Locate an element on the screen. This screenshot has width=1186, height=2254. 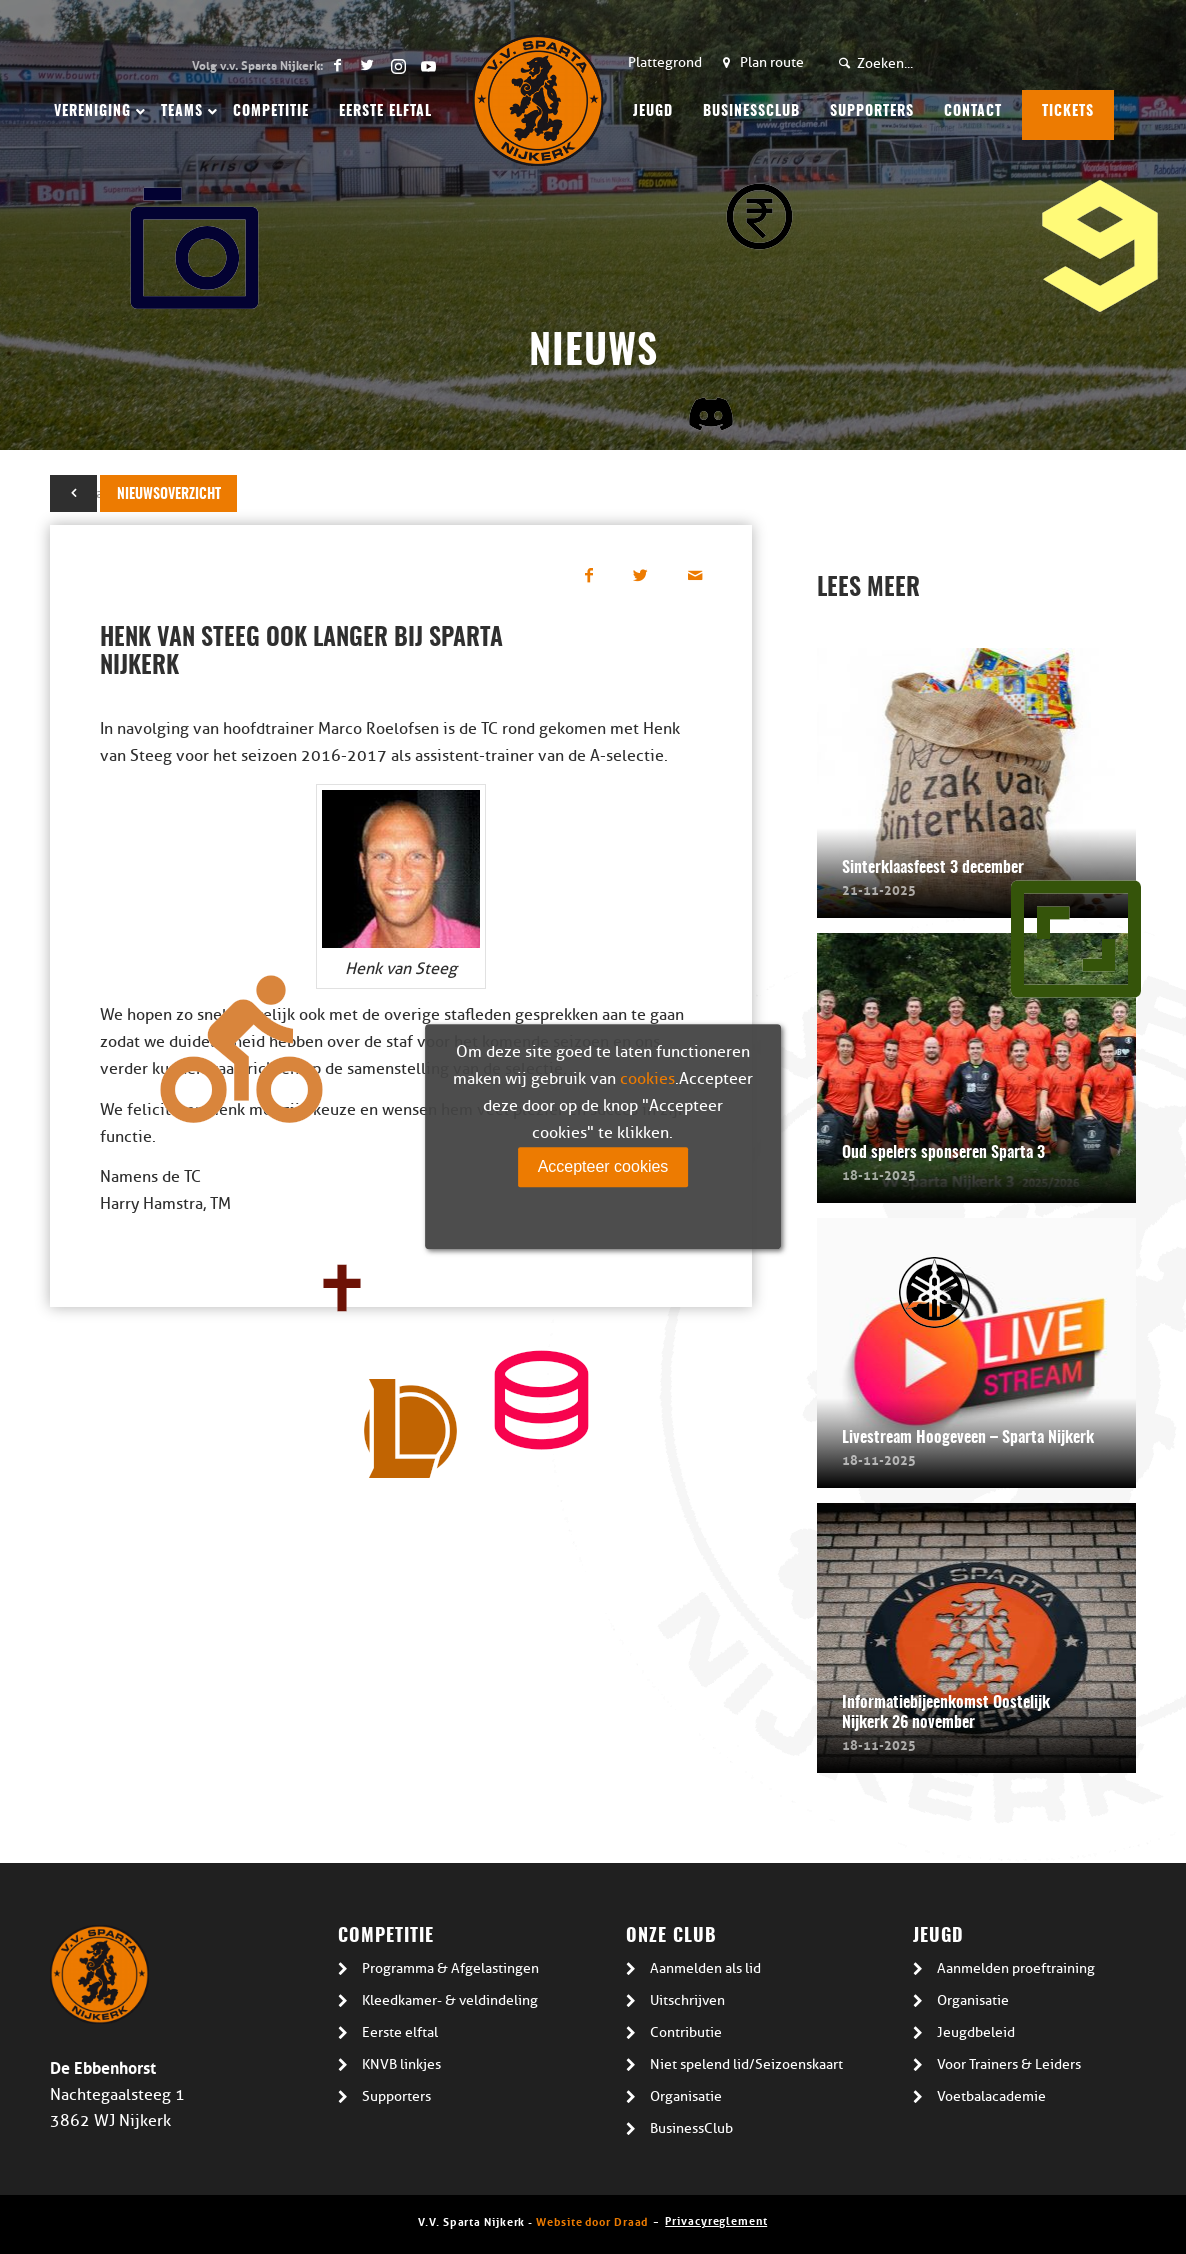
launch League of Legends is located at coordinates (410, 1428).